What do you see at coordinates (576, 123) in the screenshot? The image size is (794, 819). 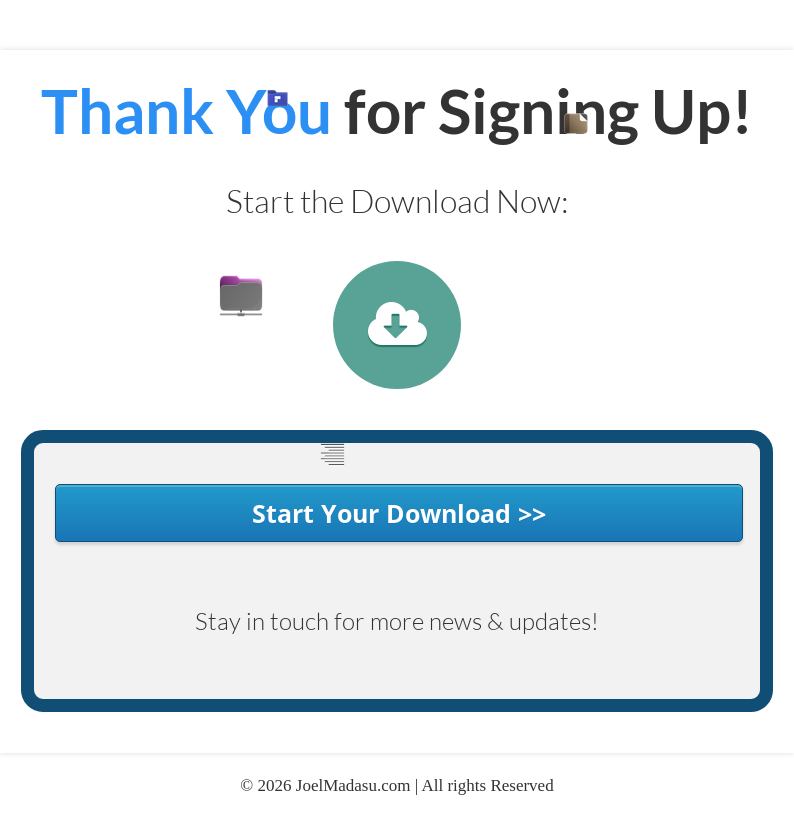 I see `change desktop wallpaper settings` at bounding box center [576, 123].